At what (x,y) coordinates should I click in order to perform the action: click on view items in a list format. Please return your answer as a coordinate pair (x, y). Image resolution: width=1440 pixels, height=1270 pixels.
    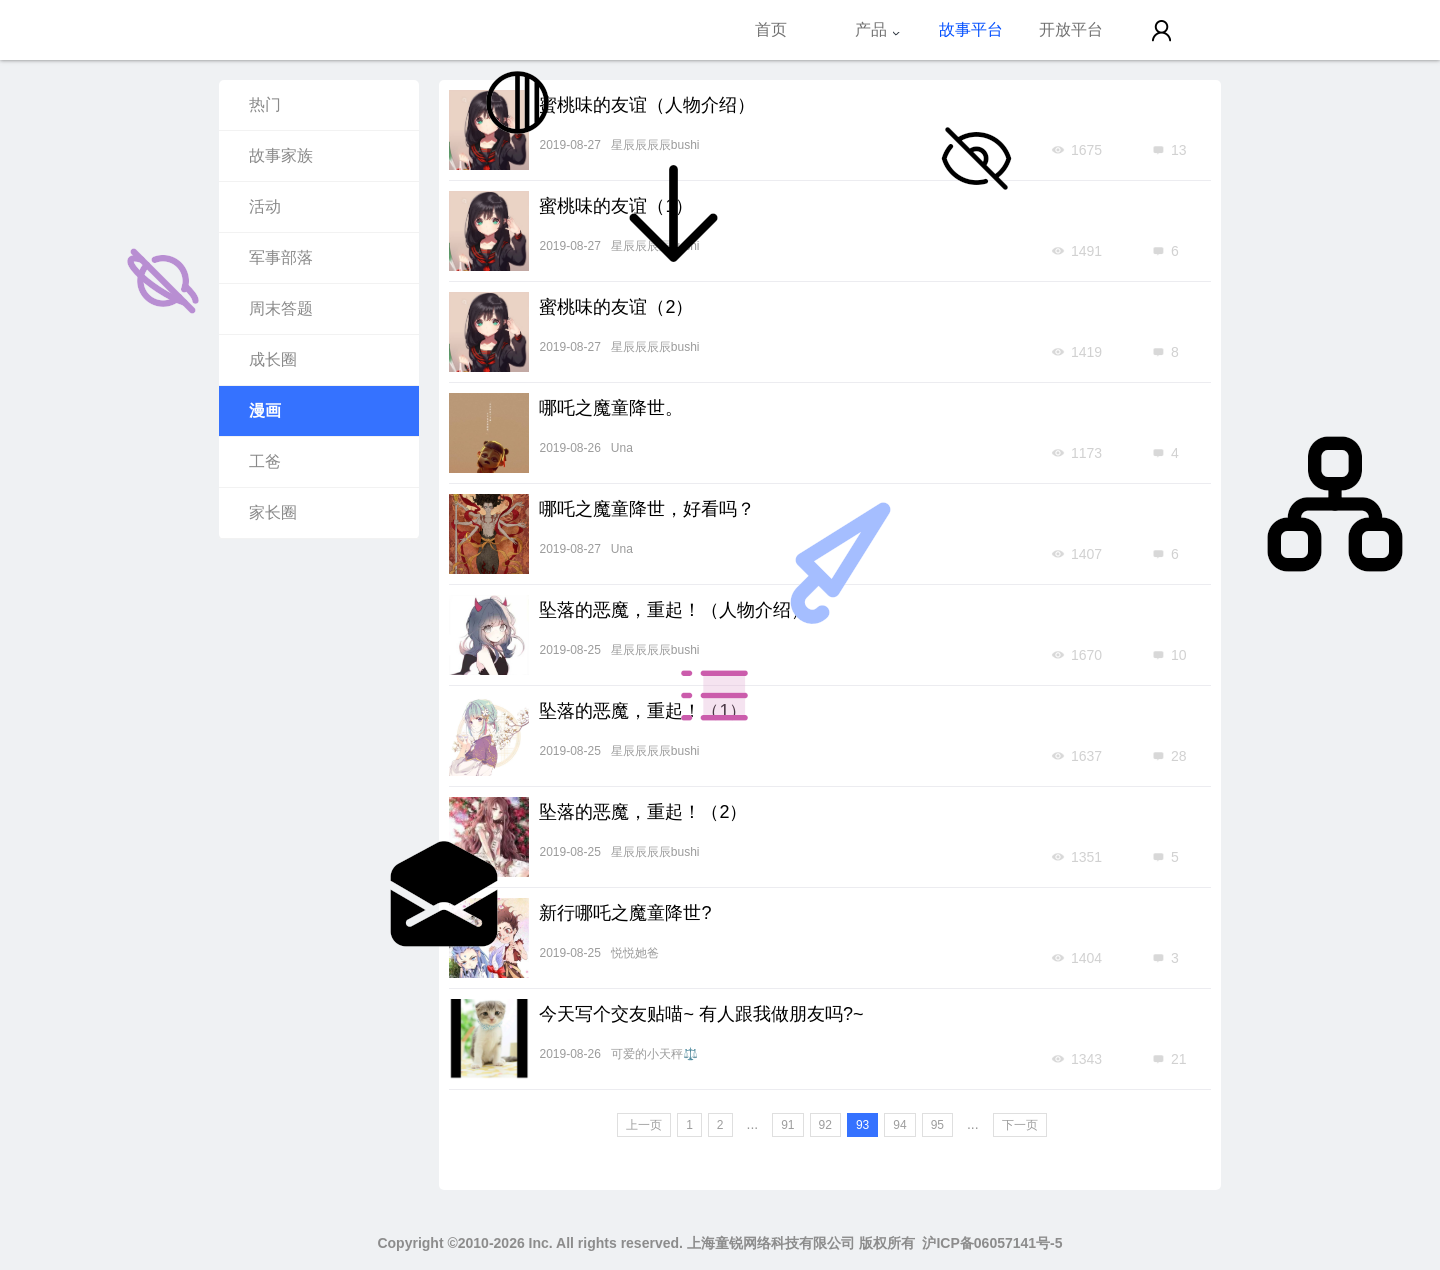
    Looking at the image, I should click on (714, 695).